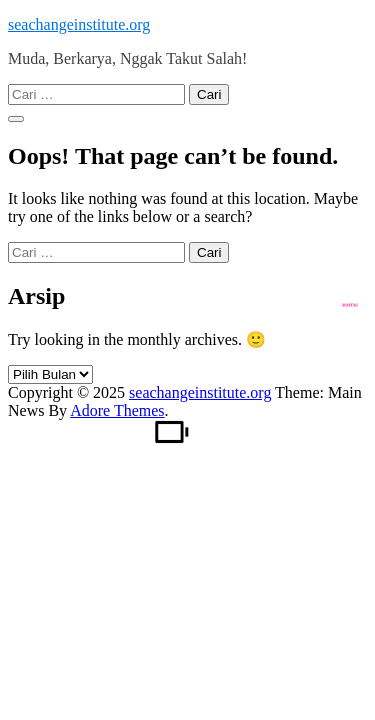  What do you see at coordinates (350, 305) in the screenshot?
I see `maytag brand logo` at bounding box center [350, 305].